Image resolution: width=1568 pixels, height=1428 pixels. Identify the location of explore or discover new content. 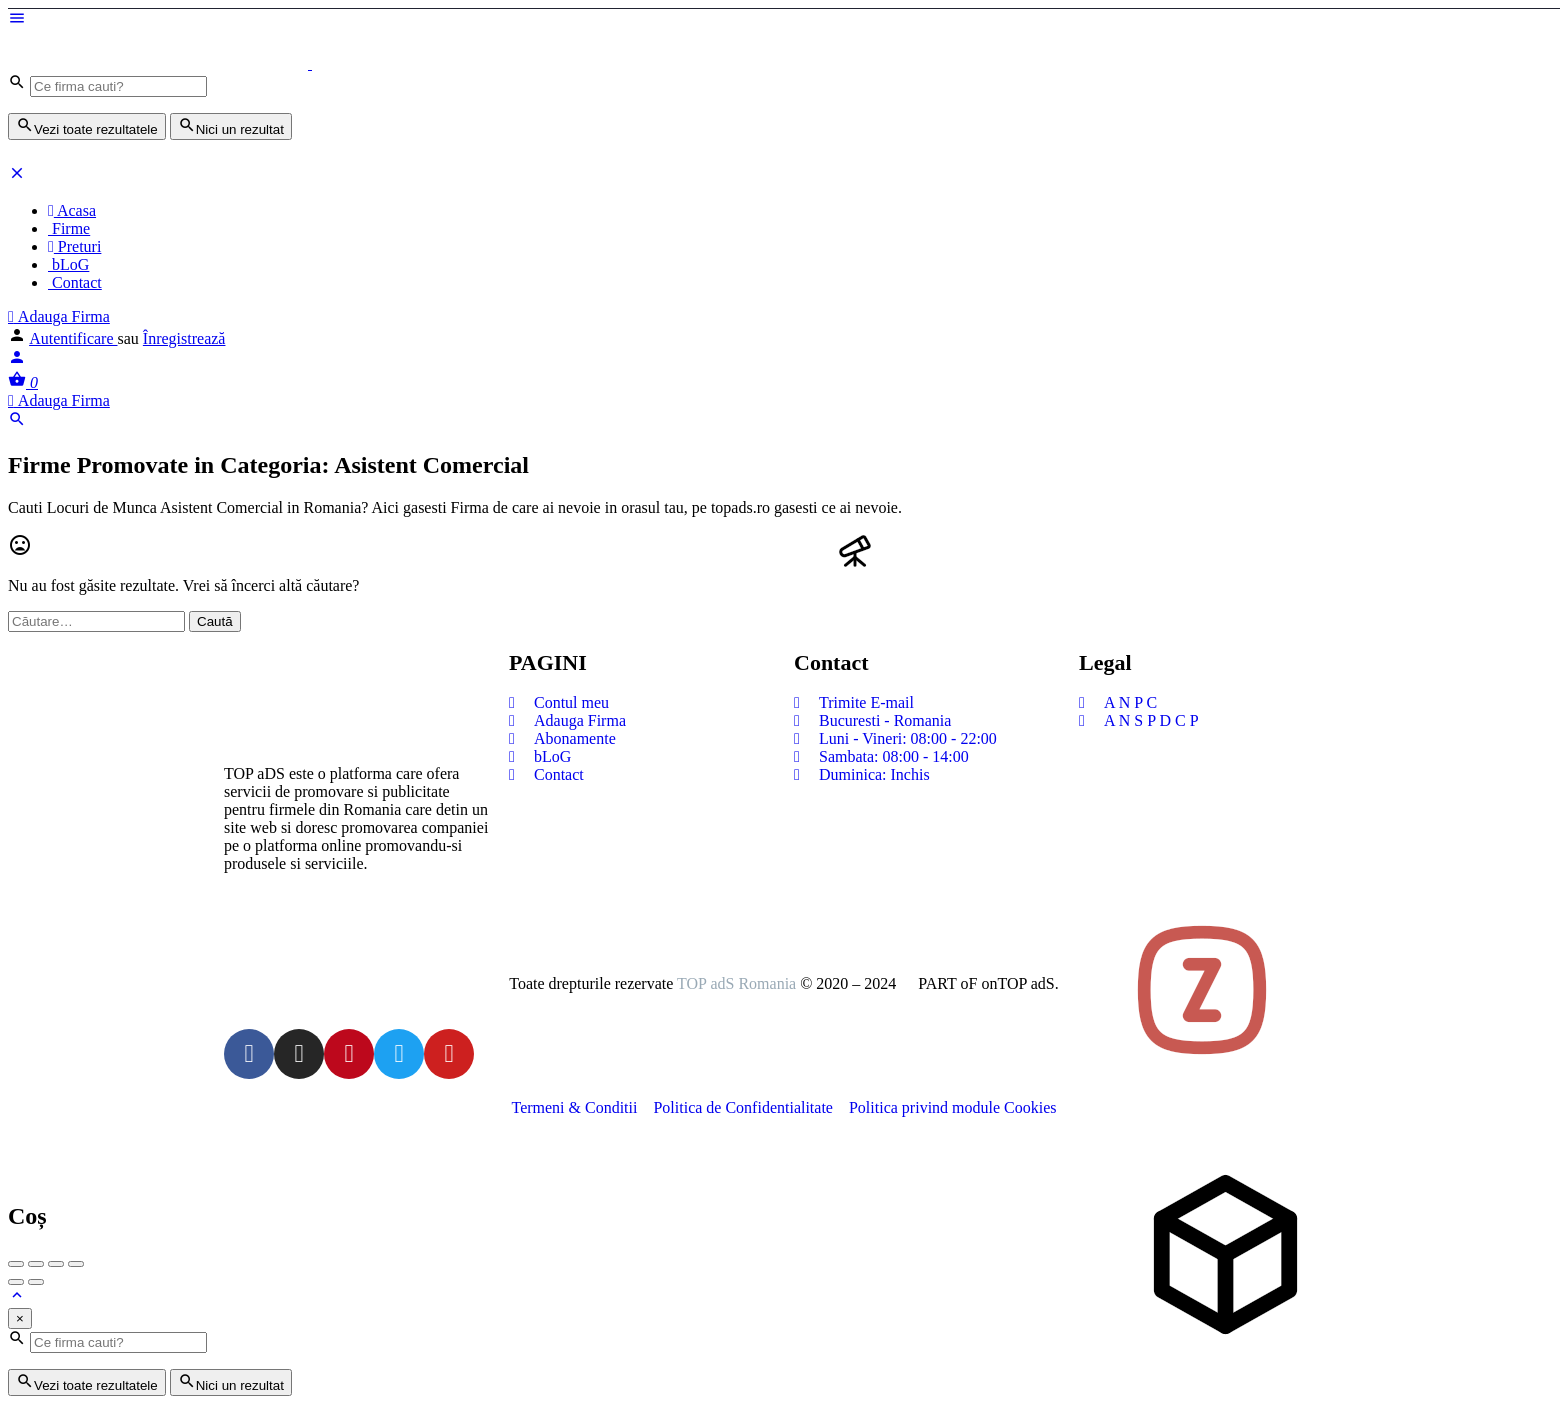
(855, 551).